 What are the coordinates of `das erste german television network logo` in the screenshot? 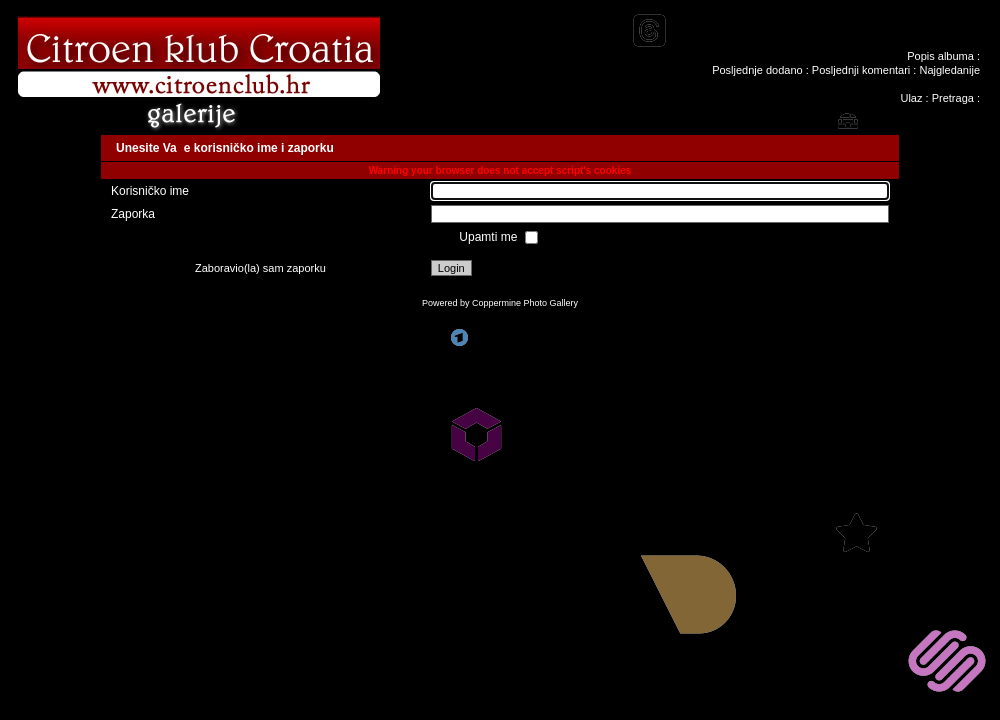 It's located at (459, 337).